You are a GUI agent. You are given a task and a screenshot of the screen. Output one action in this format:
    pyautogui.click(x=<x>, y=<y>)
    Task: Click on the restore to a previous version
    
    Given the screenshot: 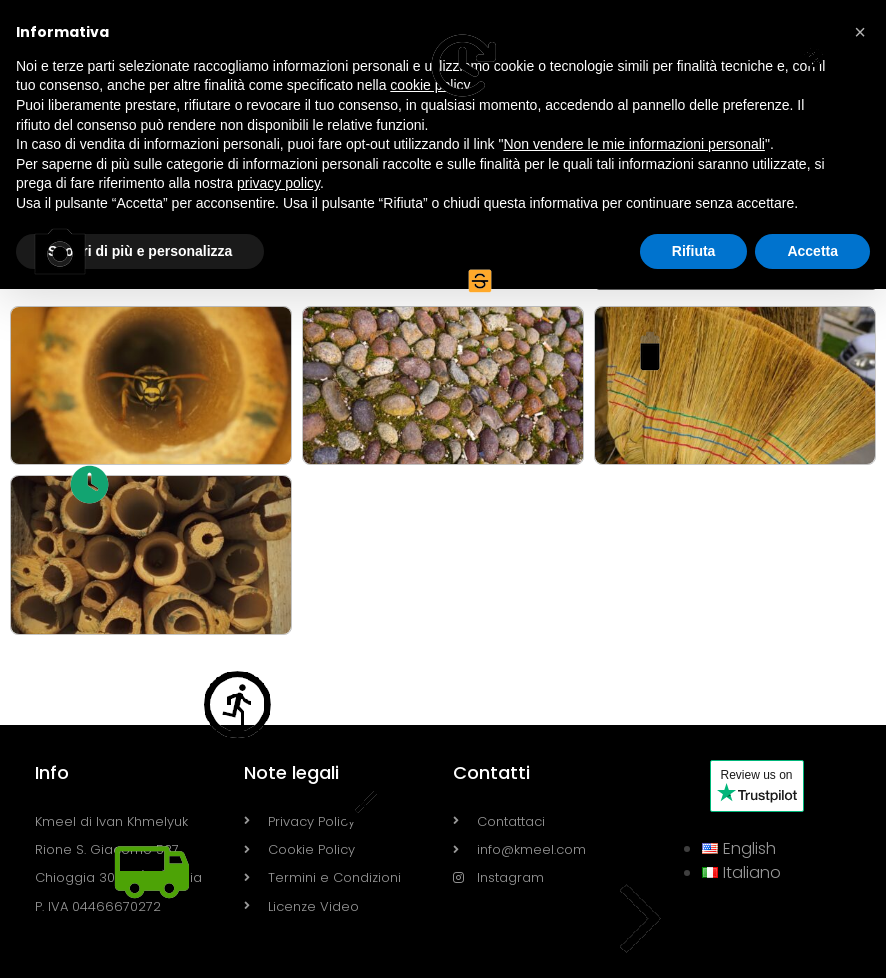 What is the action you would take?
    pyautogui.click(x=462, y=65)
    